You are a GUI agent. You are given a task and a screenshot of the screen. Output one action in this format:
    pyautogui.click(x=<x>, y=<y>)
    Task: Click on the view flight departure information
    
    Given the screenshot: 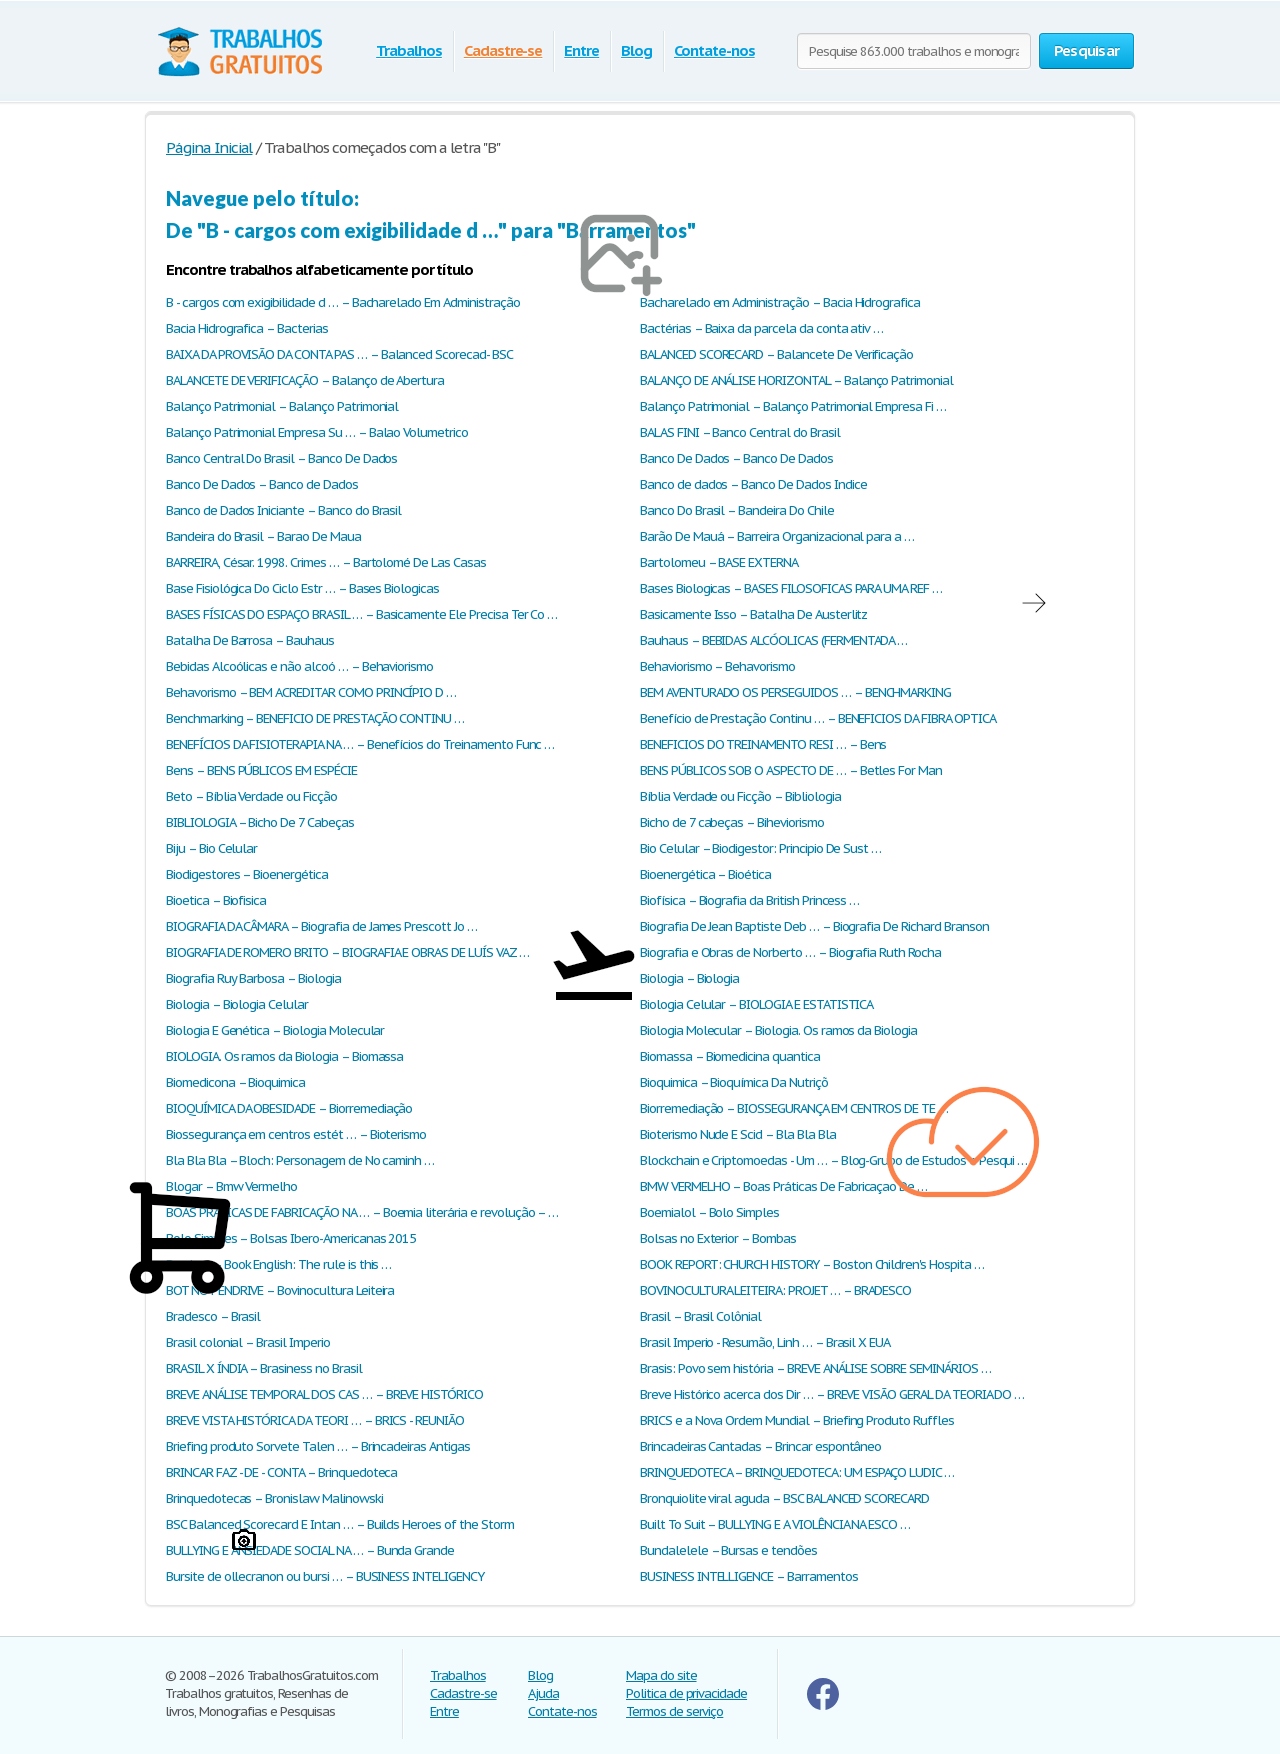 What is the action you would take?
    pyautogui.click(x=594, y=964)
    